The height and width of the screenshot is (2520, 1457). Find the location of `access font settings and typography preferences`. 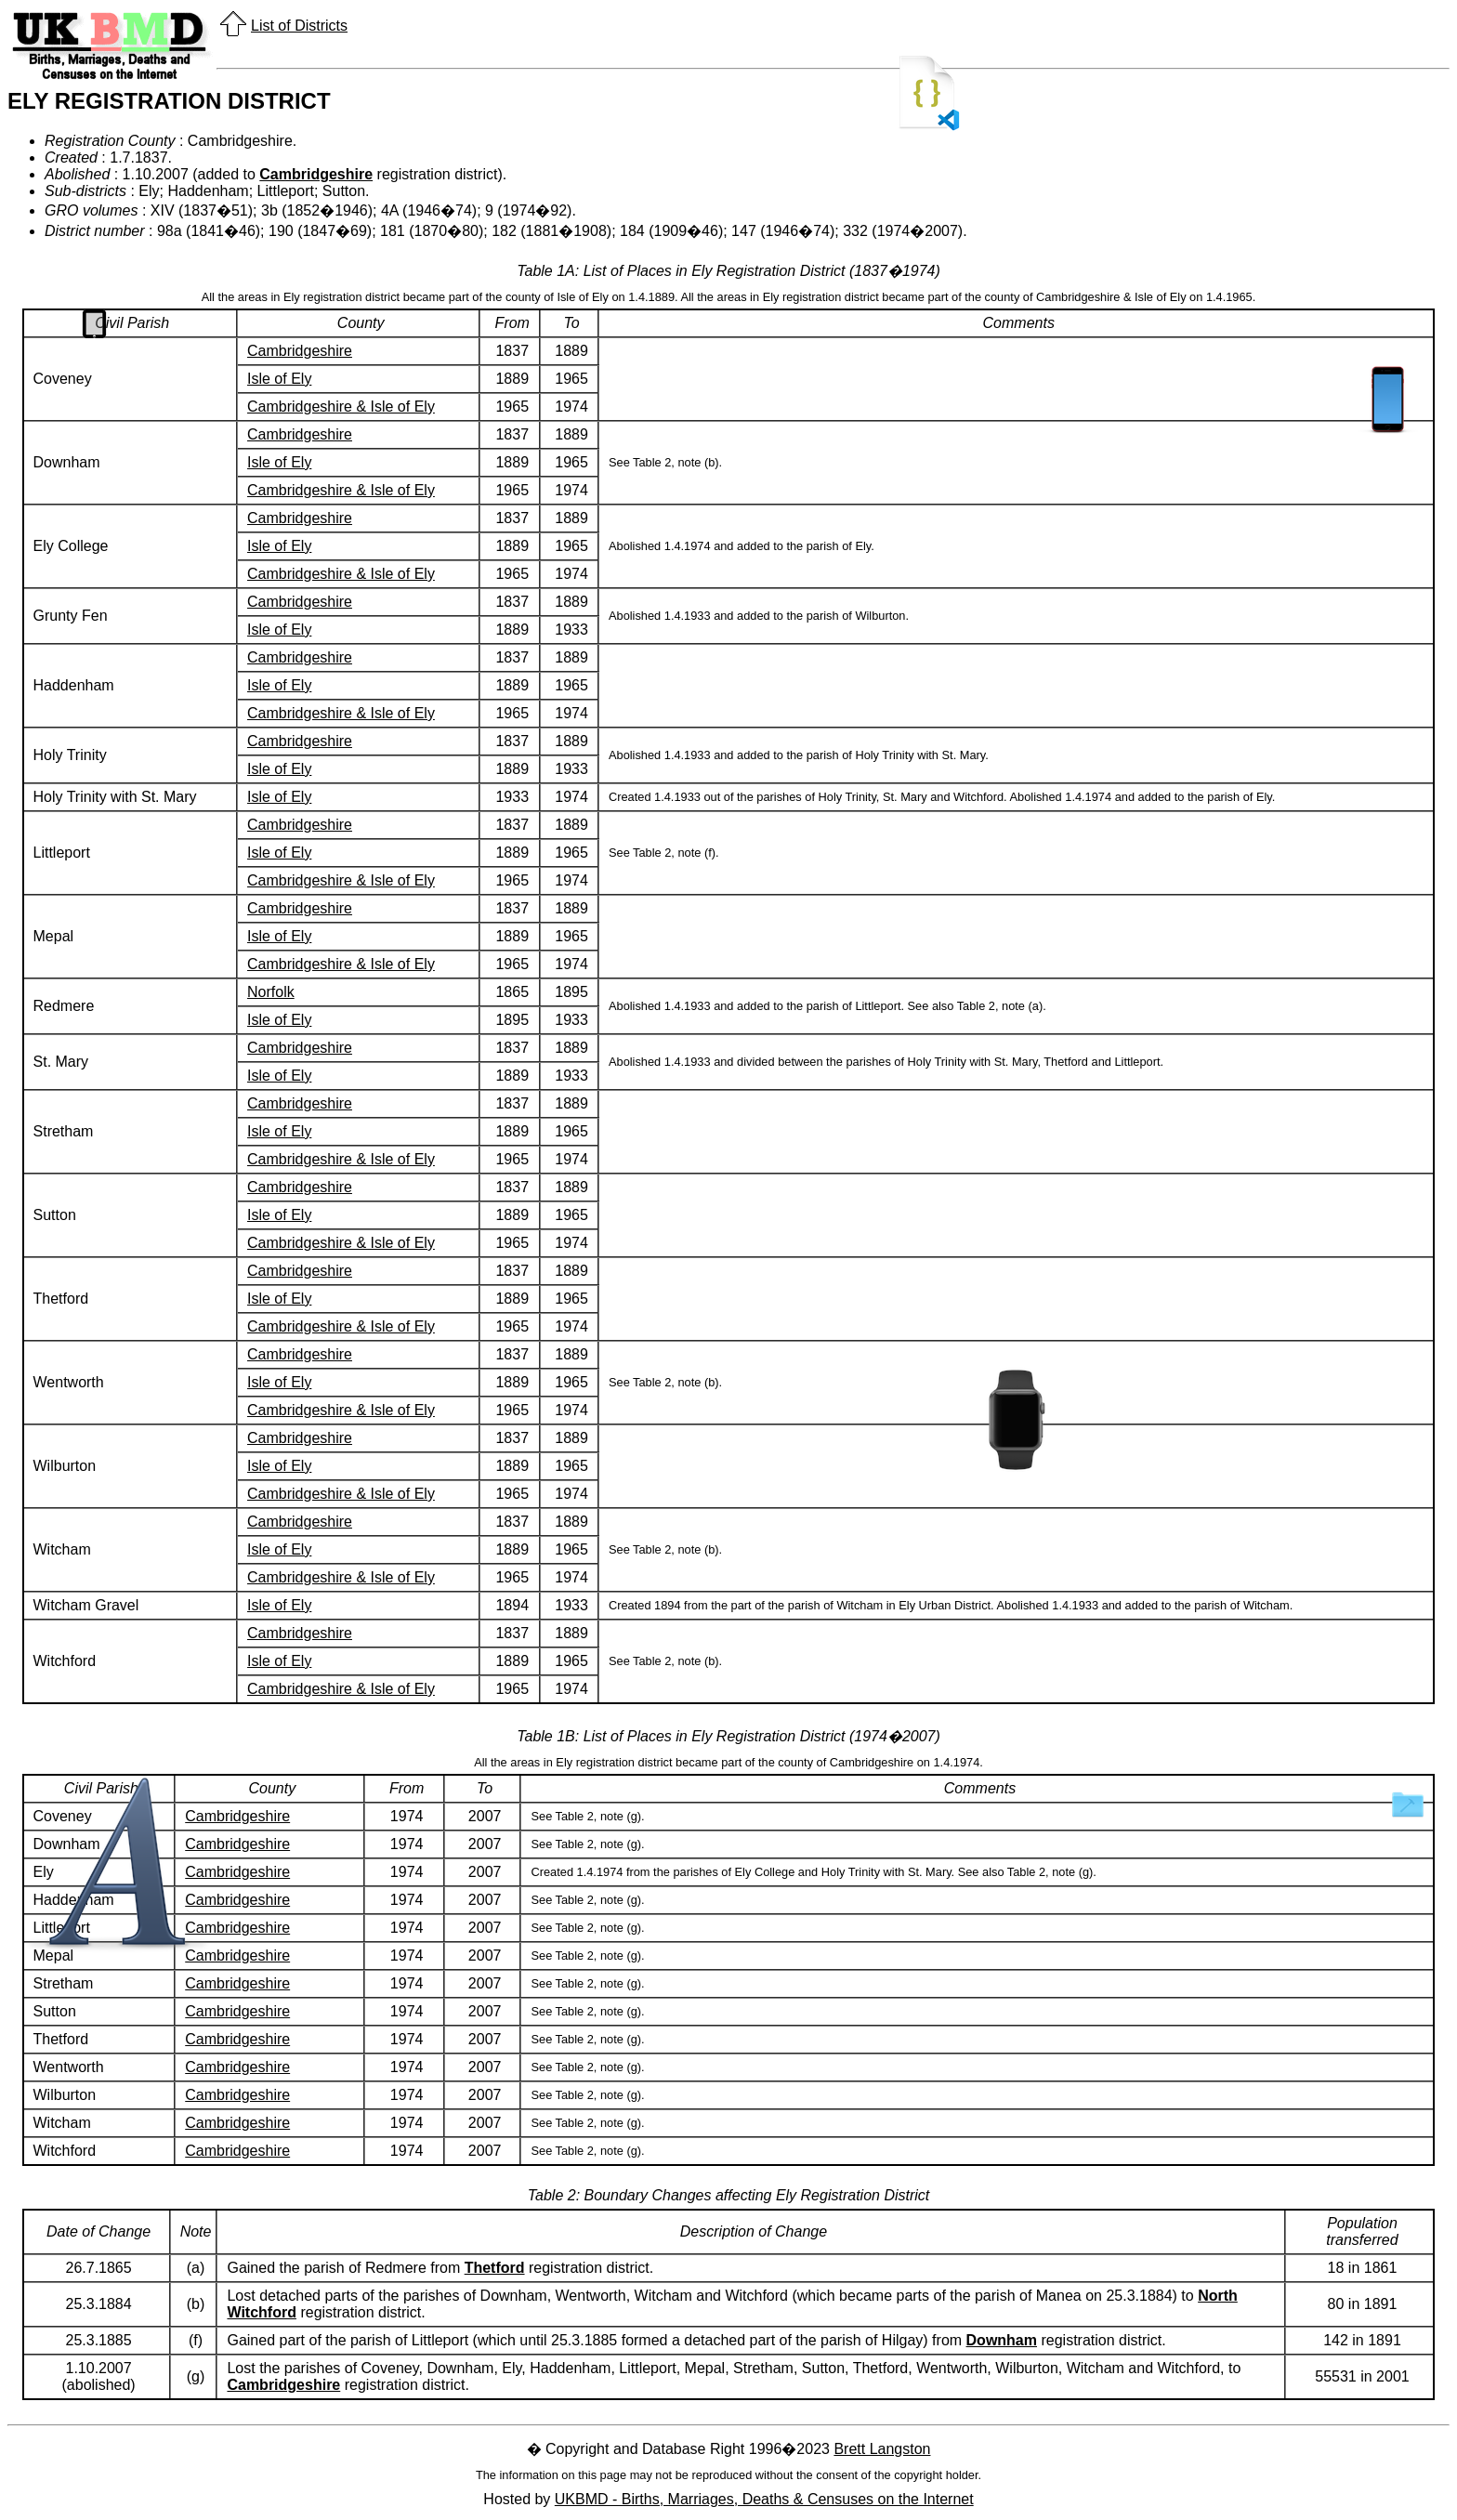

access font settings and typography preferences is located at coordinates (113, 1857).